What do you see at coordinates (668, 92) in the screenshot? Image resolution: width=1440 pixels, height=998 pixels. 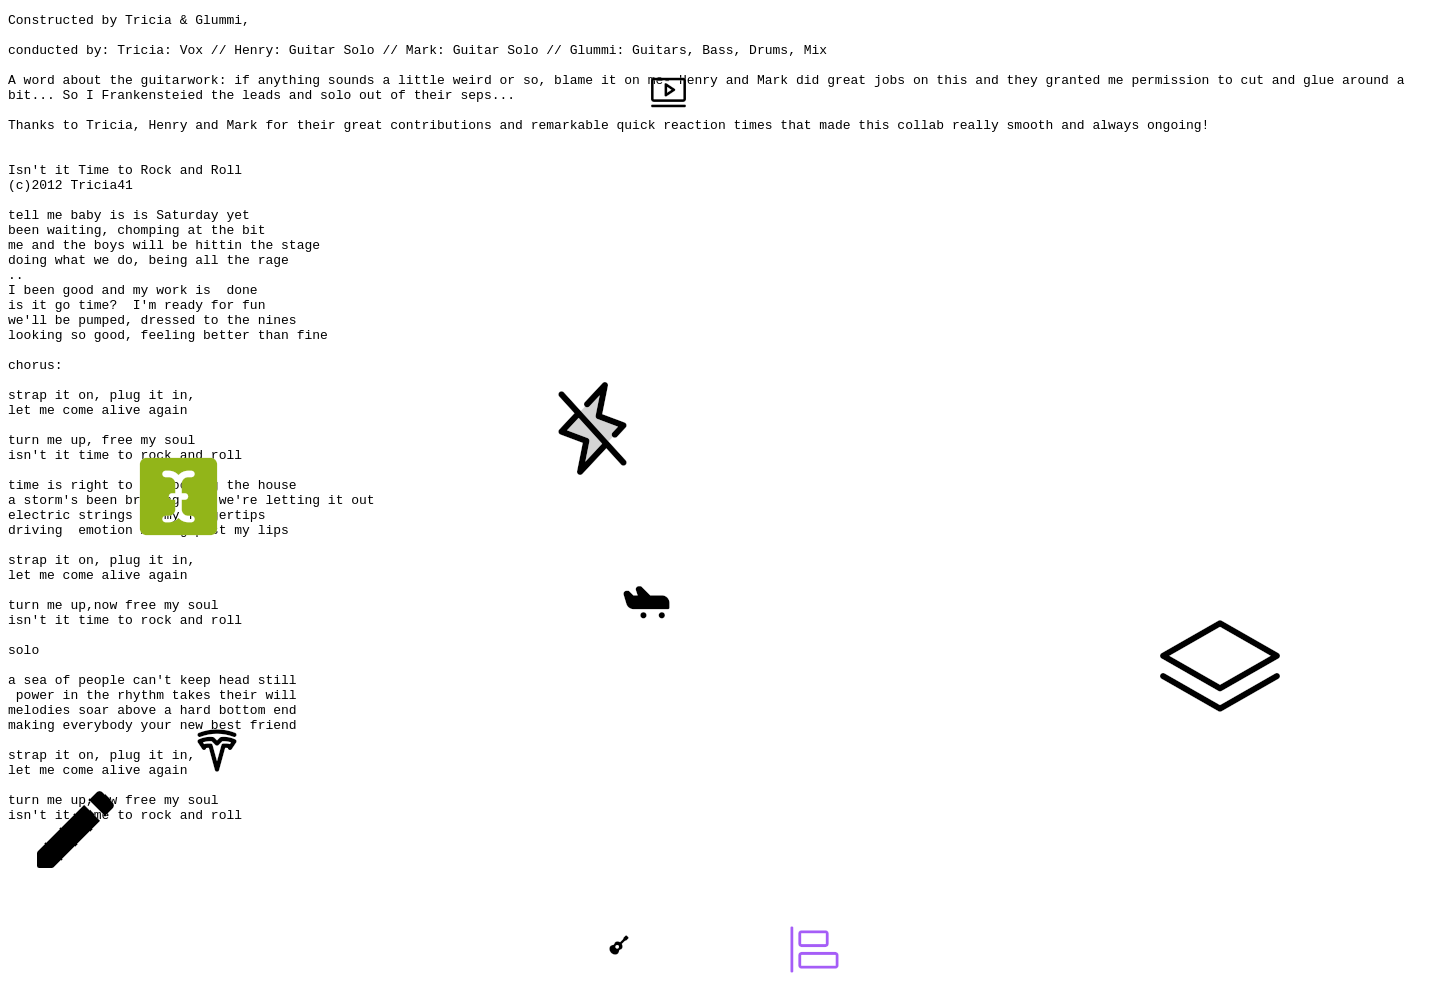 I see `play or watch a video` at bounding box center [668, 92].